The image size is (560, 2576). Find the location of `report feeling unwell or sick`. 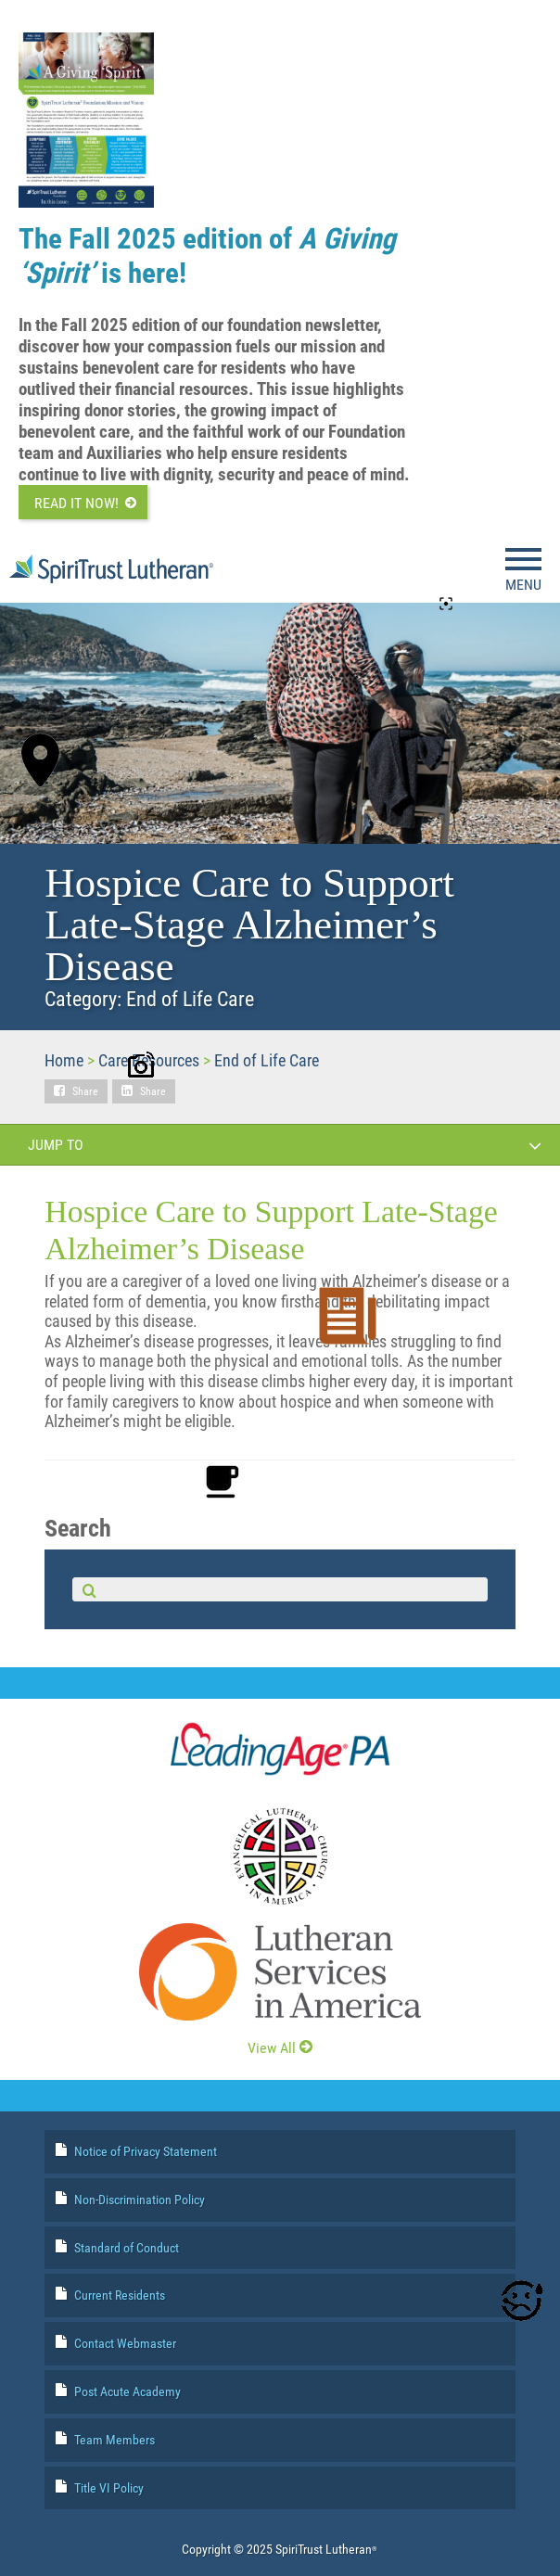

report feeling unwell or sick is located at coordinates (521, 2301).